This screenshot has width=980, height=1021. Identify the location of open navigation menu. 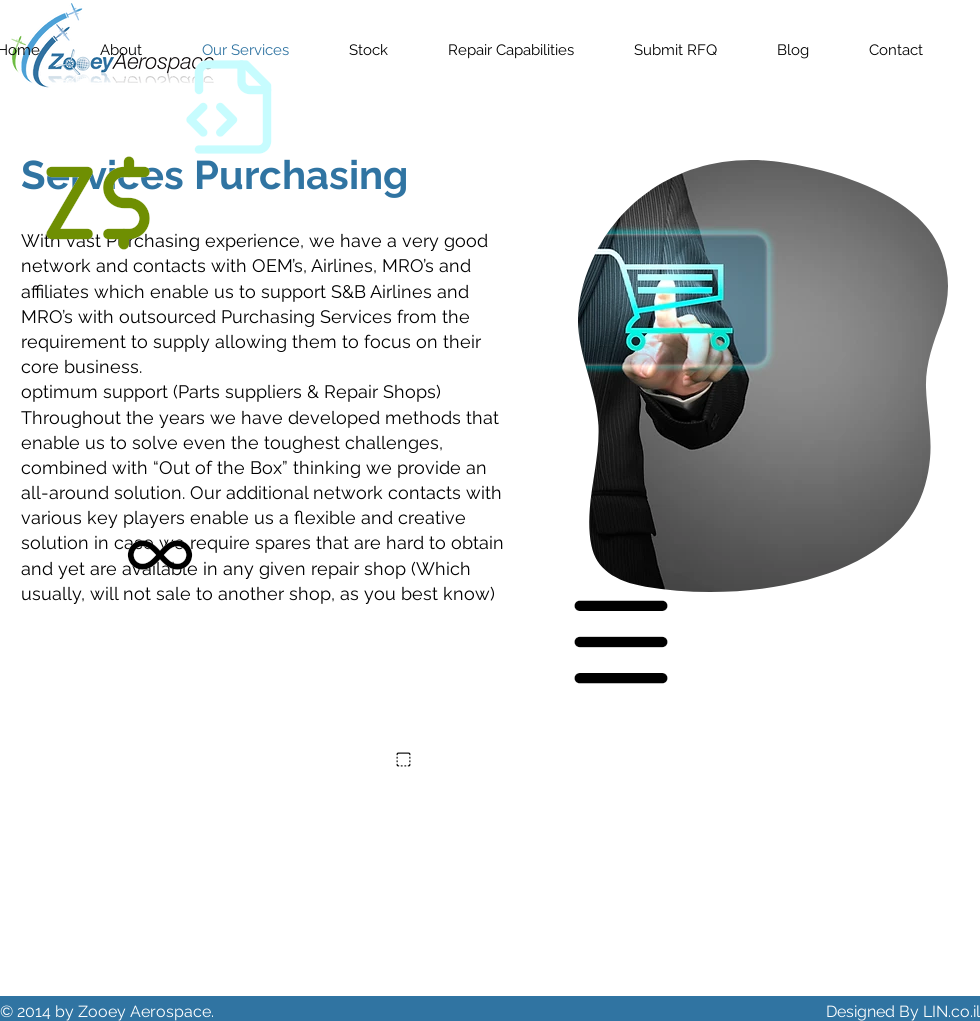
(621, 642).